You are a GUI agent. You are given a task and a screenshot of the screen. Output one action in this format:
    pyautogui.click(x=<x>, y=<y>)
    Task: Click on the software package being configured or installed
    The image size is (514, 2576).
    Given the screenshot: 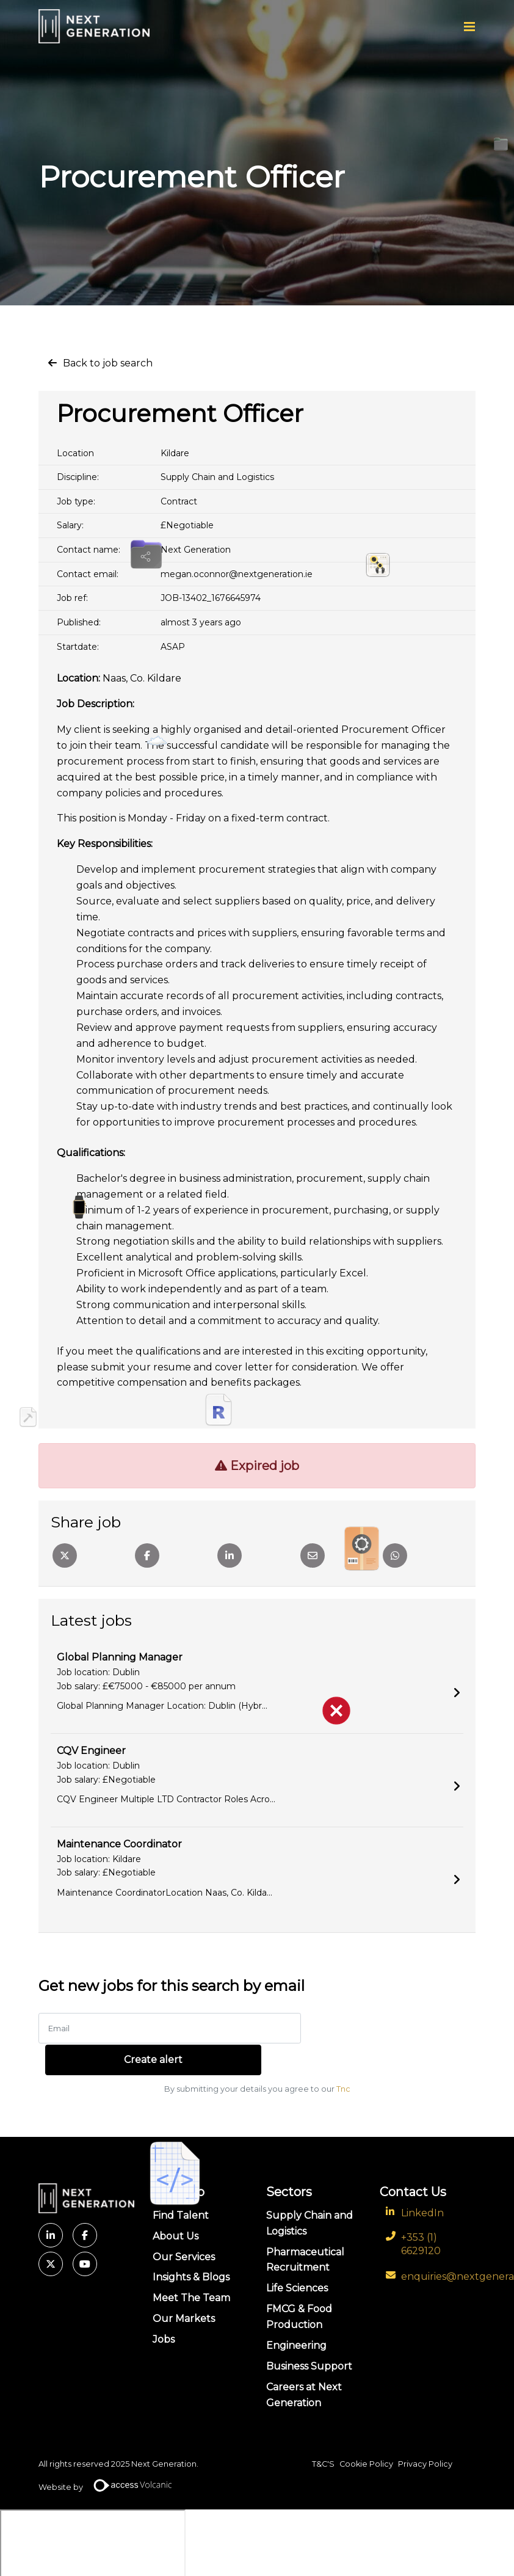 What is the action you would take?
    pyautogui.click(x=361, y=1548)
    